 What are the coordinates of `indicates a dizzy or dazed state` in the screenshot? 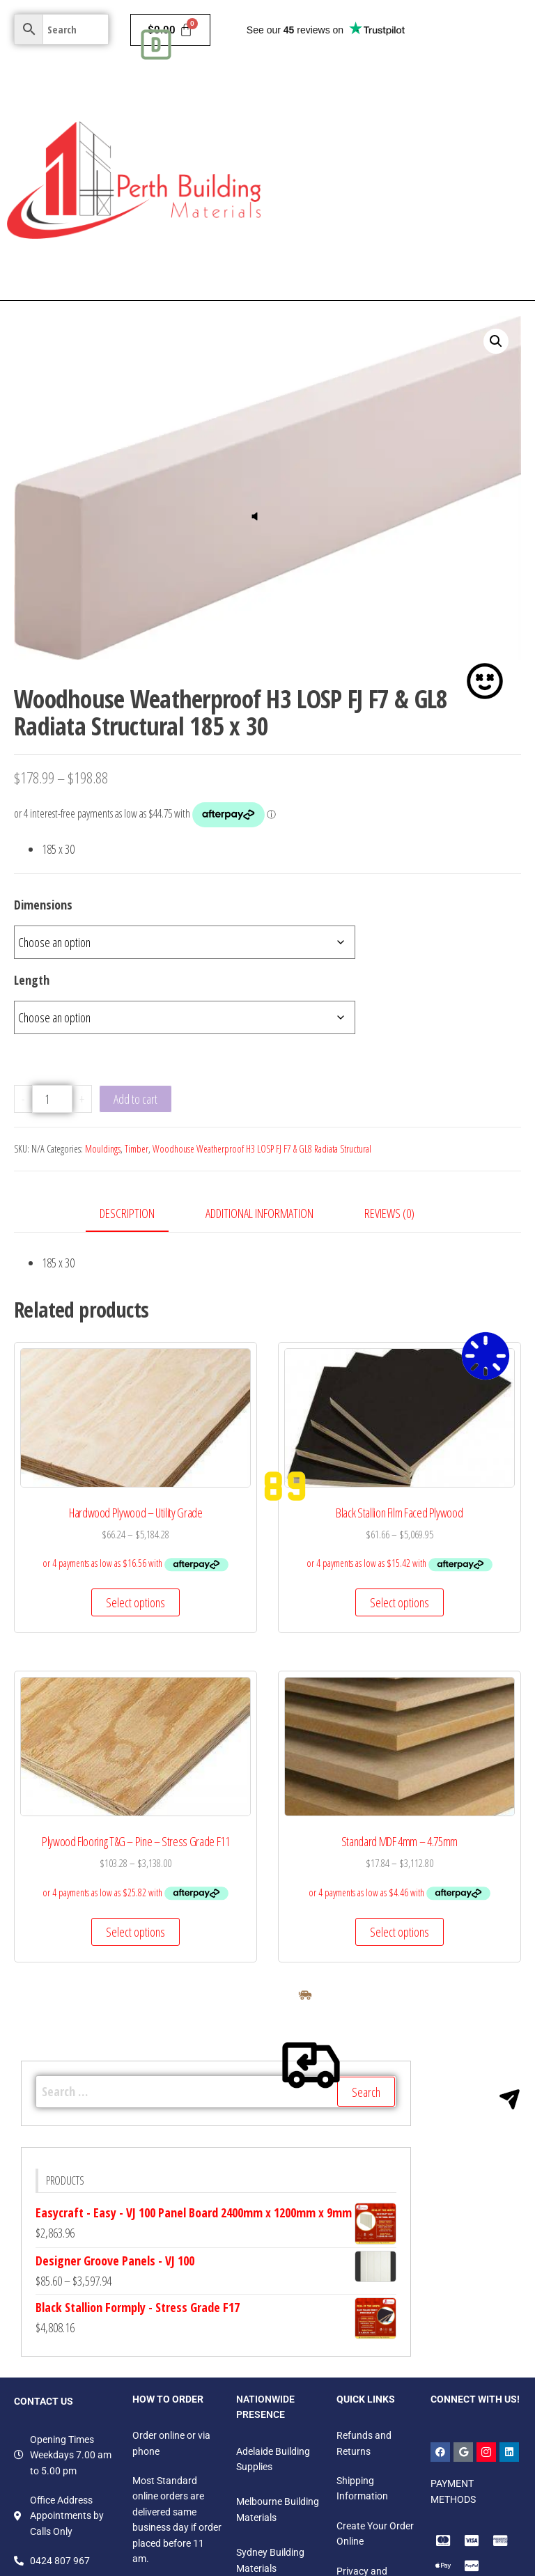 It's located at (485, 681).